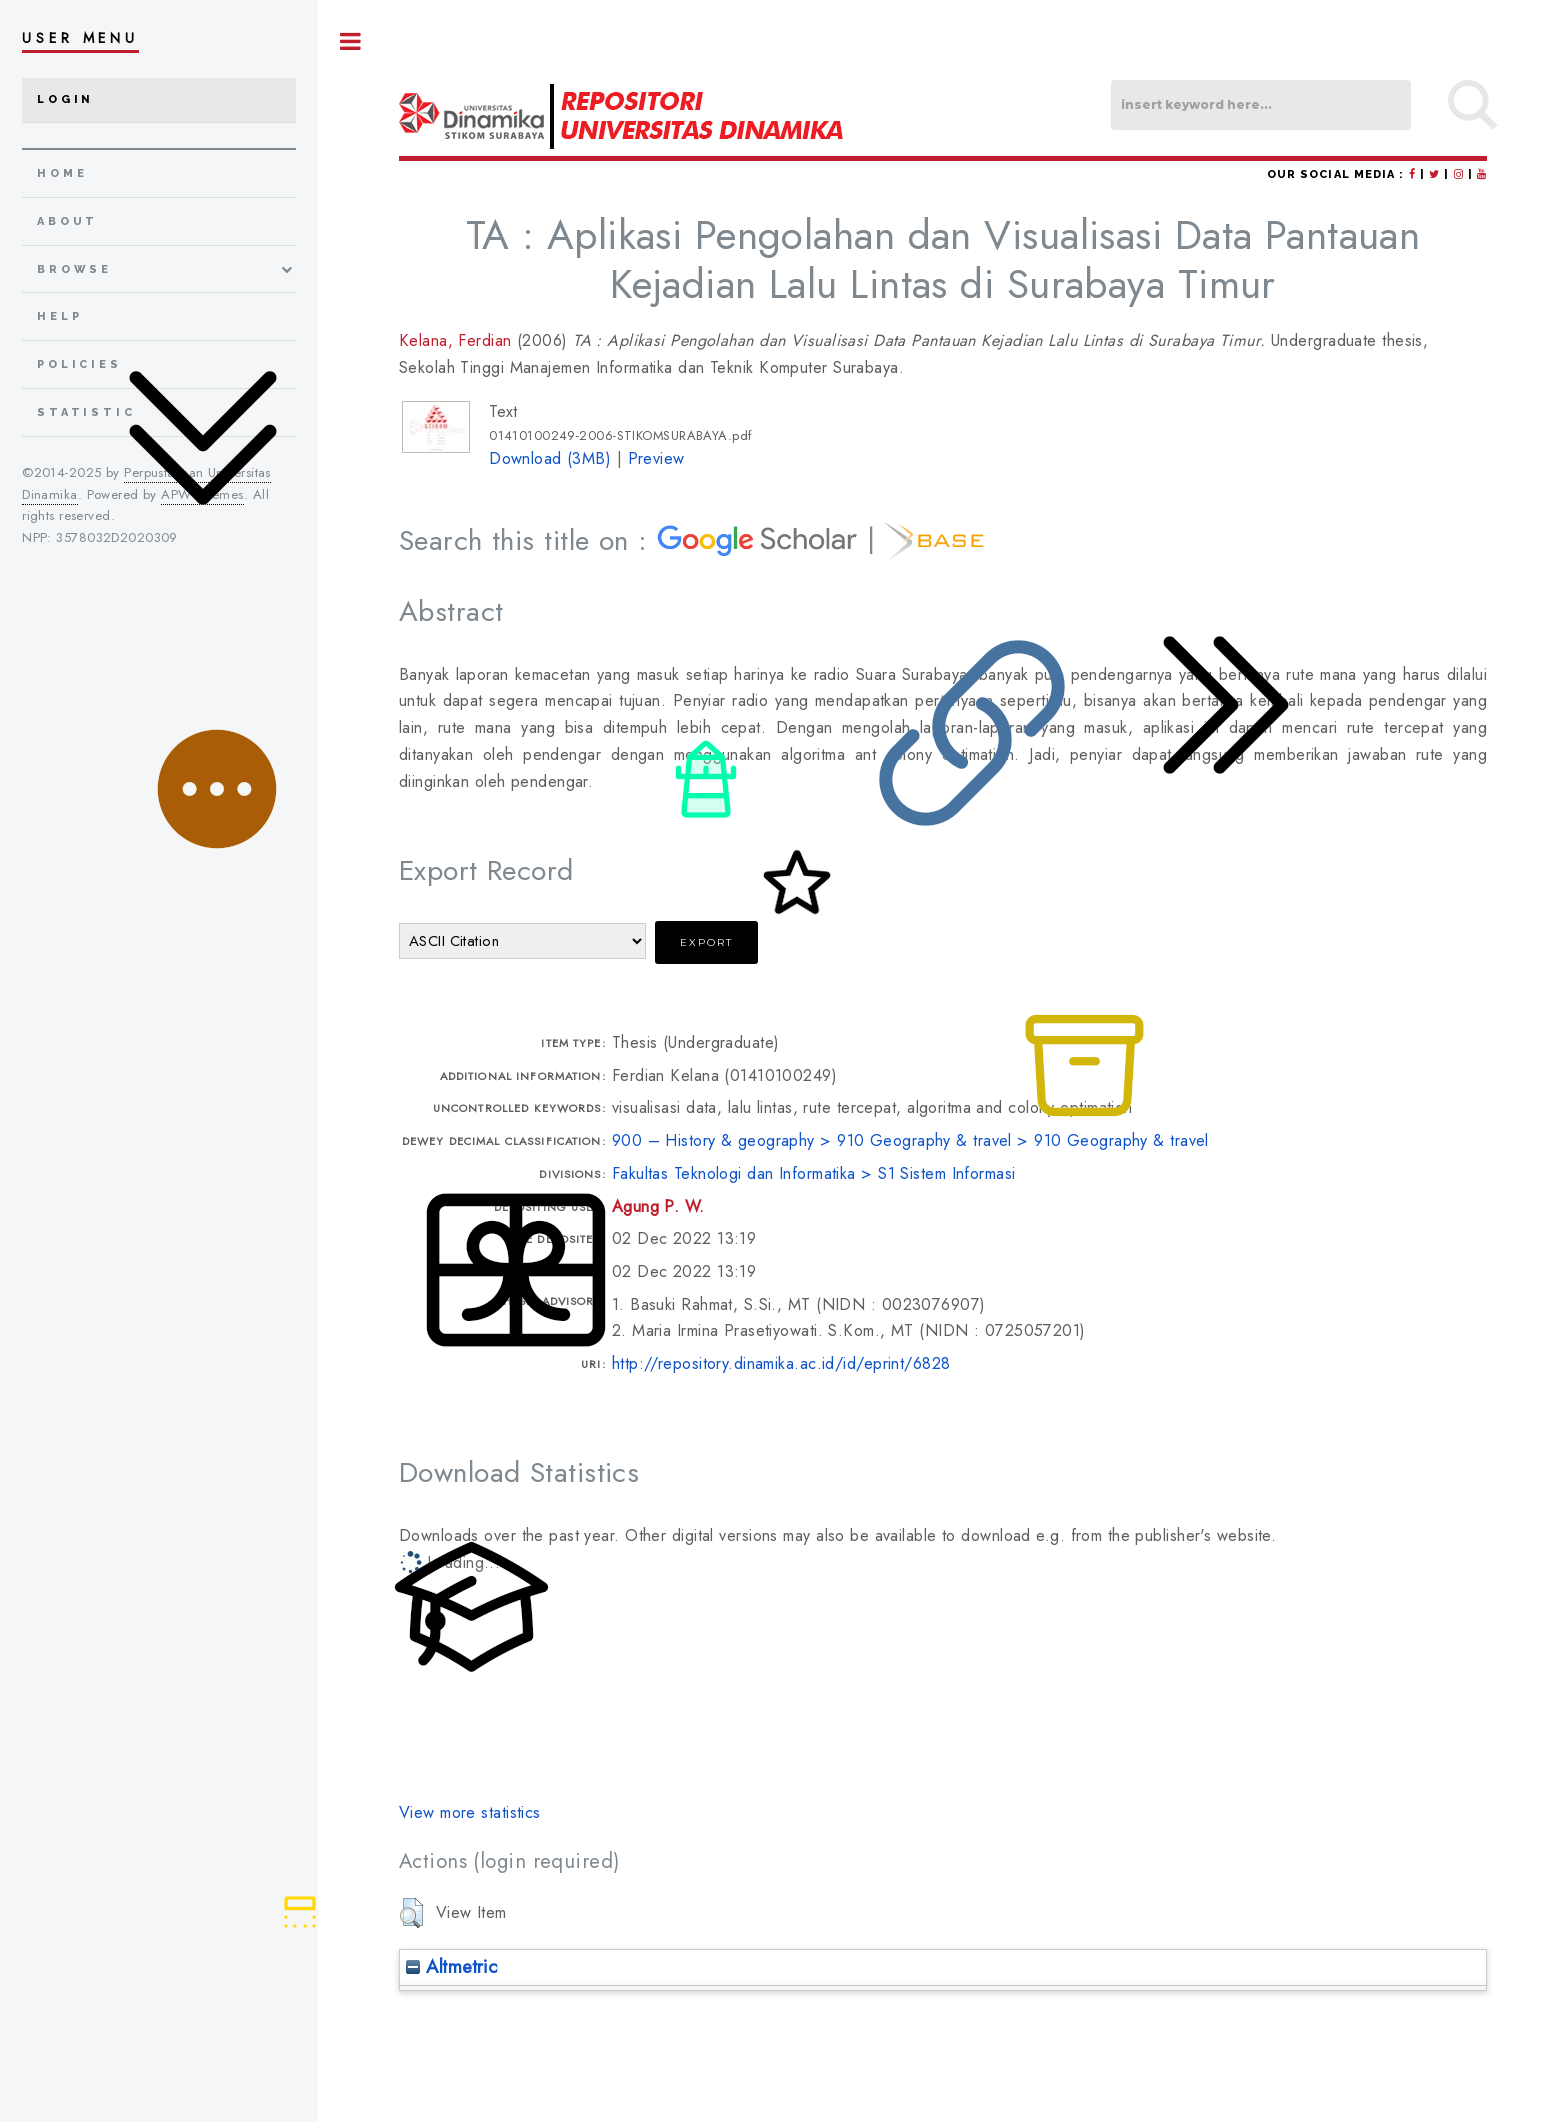  Describe the element at coordinates (471, 1605) in the screenshot. I see `access education or learning features` at that location.